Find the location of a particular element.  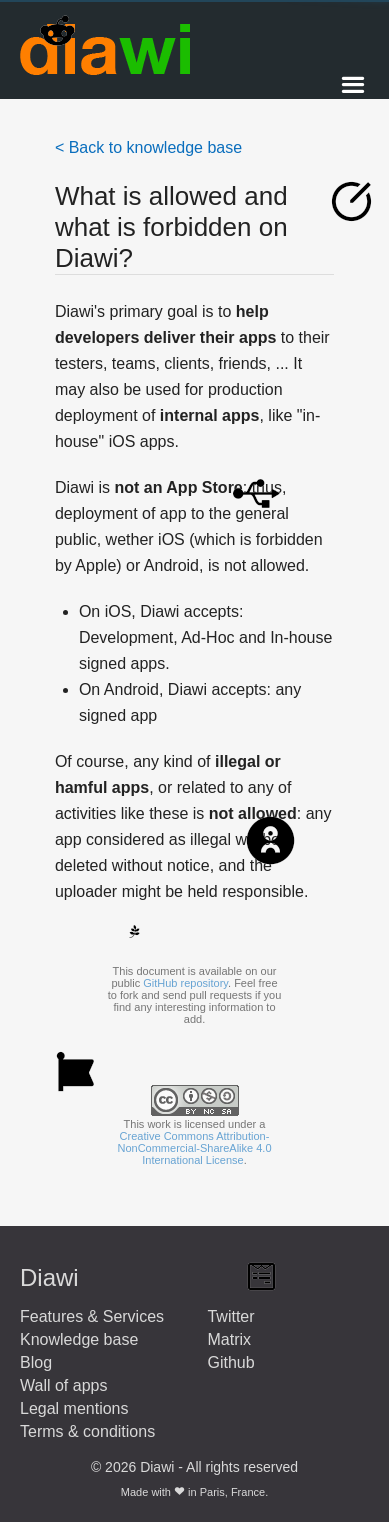

edit profile picture or avatar is located at coordinates (351, 201).